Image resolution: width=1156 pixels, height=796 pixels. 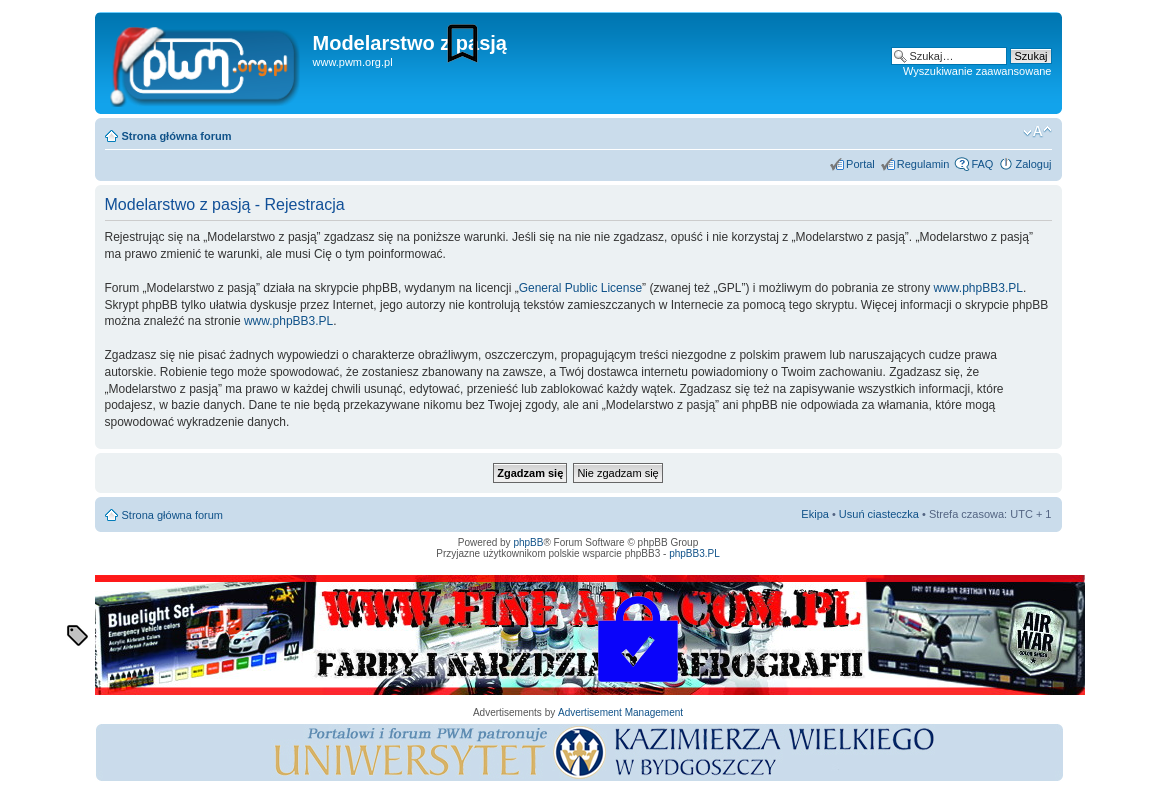 I want to click on save this item for later, so click(x=462, y=43).